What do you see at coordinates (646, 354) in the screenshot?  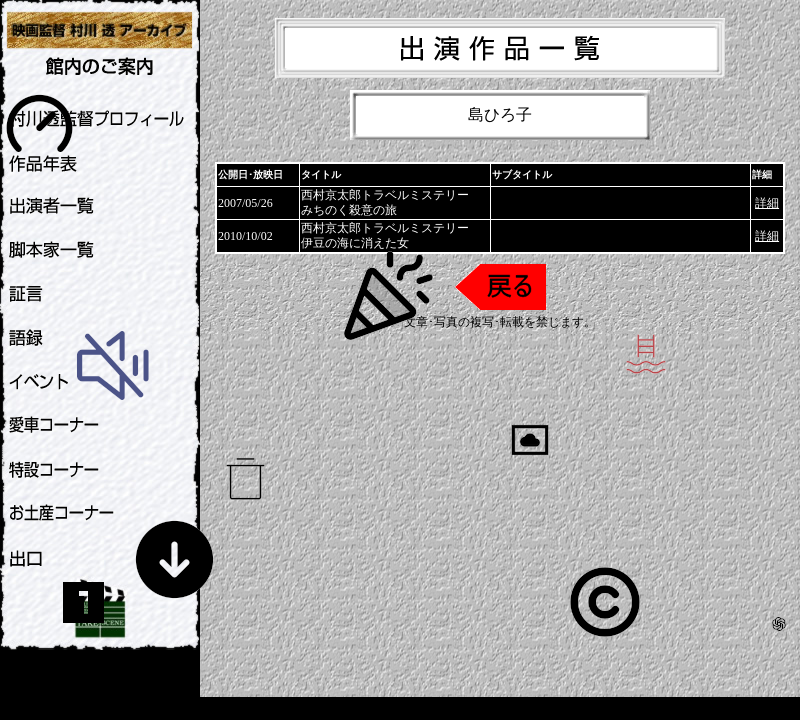 I see `indicates swimming pool amenity available` at bounding box center [646, 354].